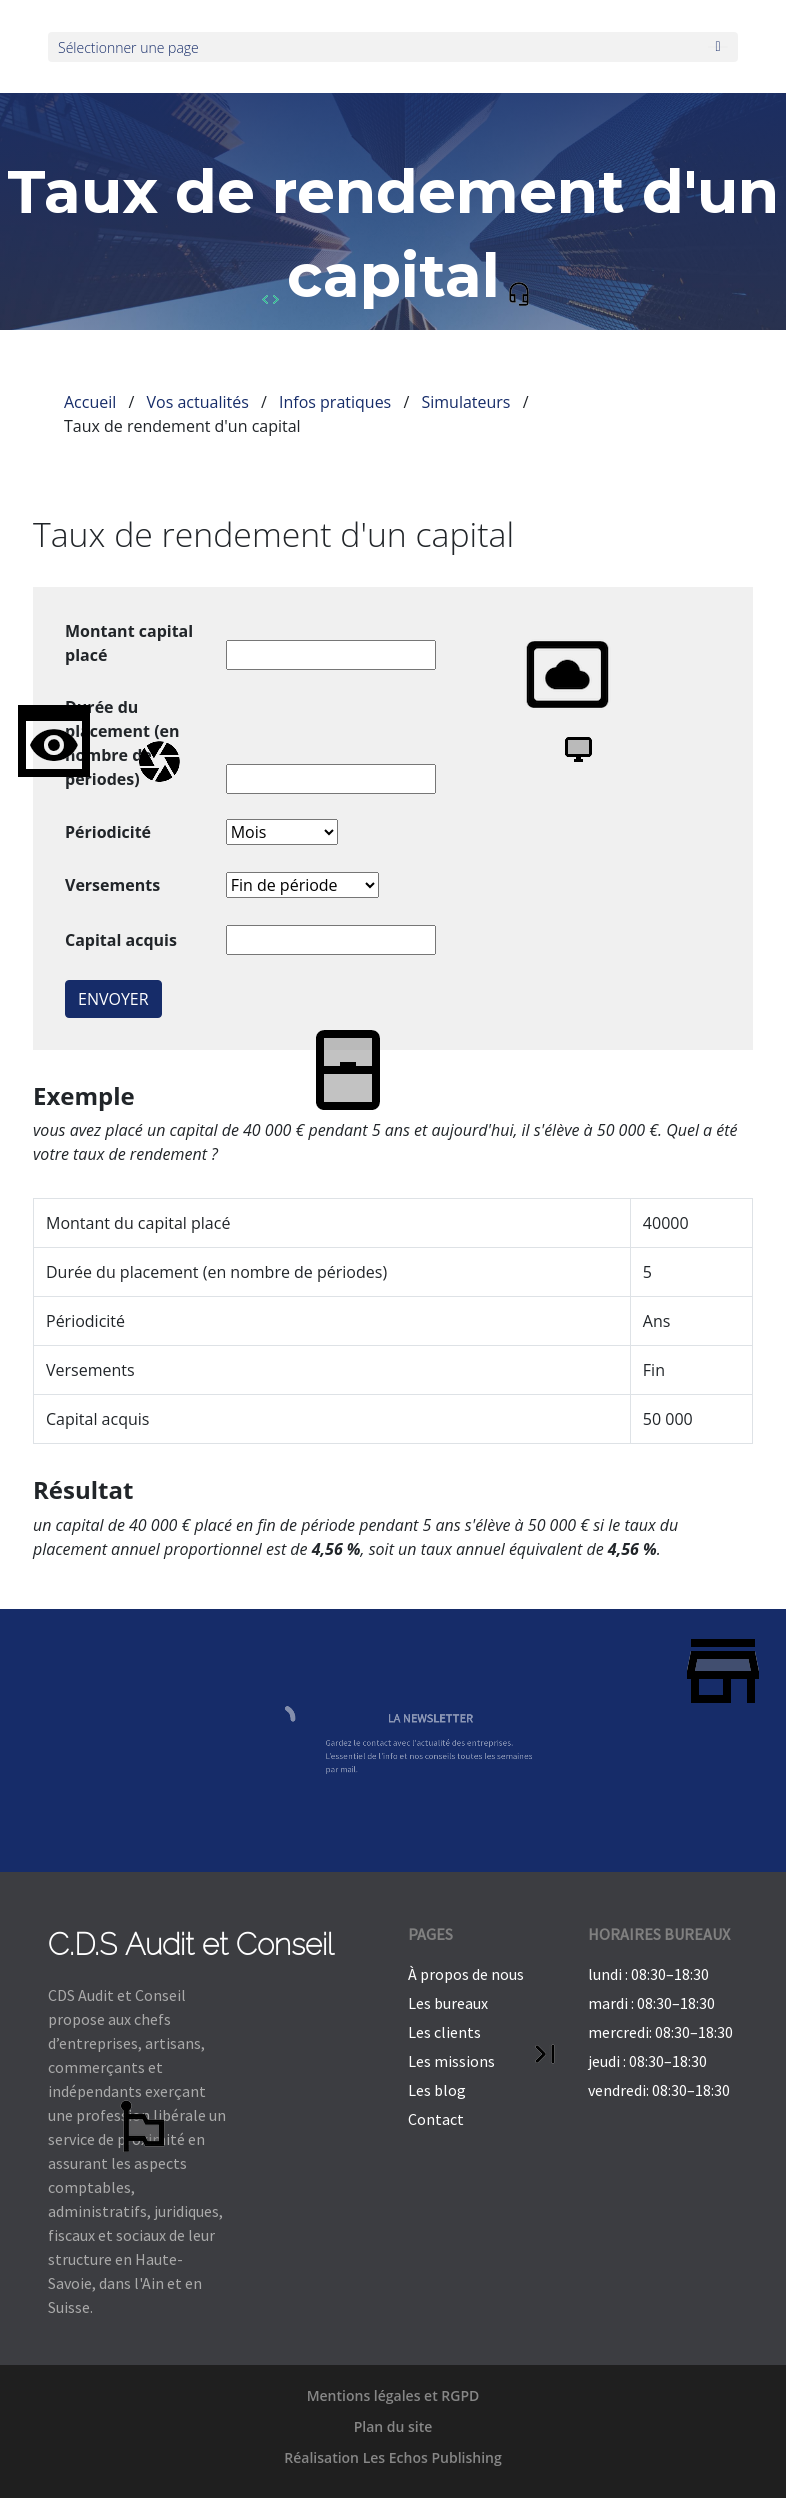 This screenshot has height=2498, width=786. Describe the element at coordinates (348, 1070) in the screenshot. I see `view window sensor status` at that location.